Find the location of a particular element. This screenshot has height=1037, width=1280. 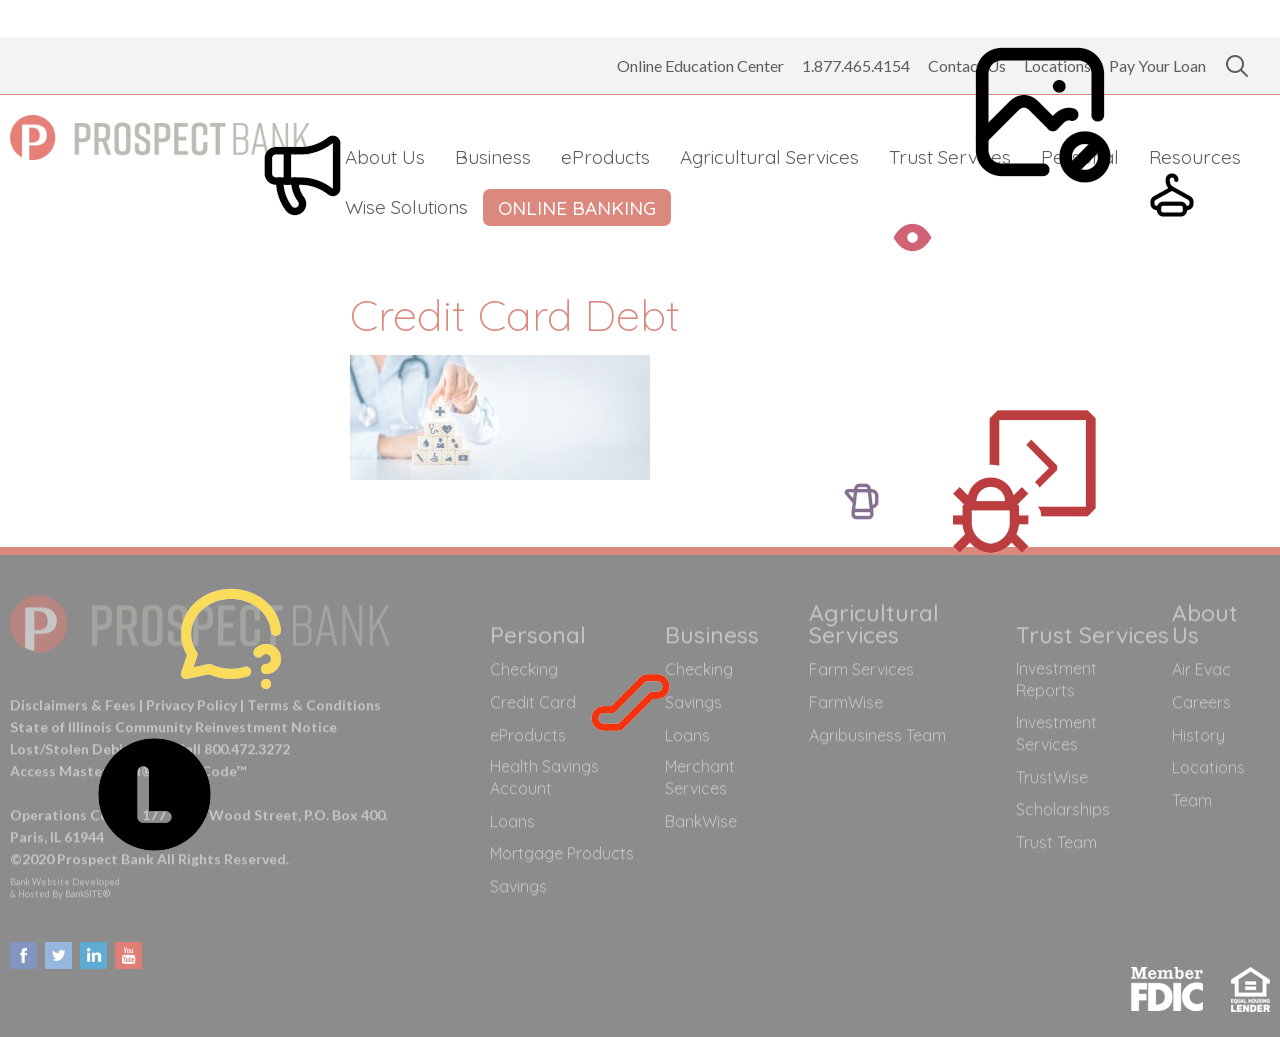

make an announcement or broadcast is located at coordinates (302, 173).